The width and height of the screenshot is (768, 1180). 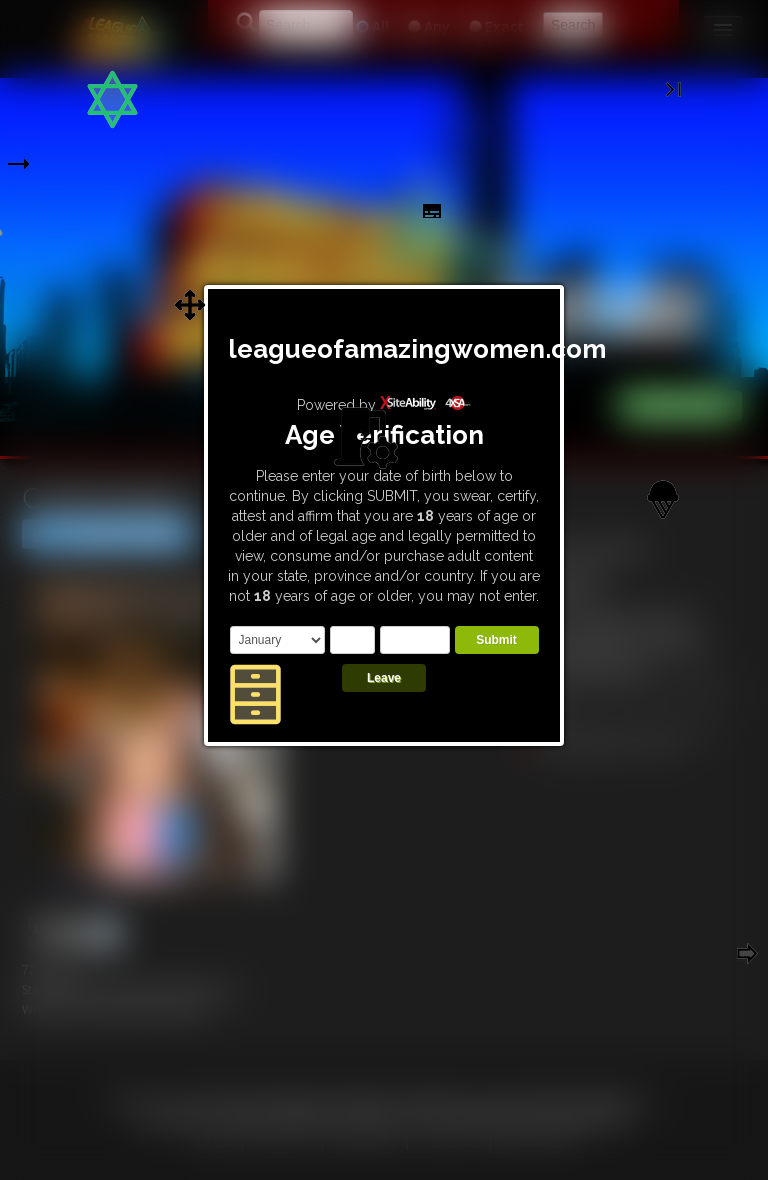 I want to click on go to the last page, so click(x=673, y=89).